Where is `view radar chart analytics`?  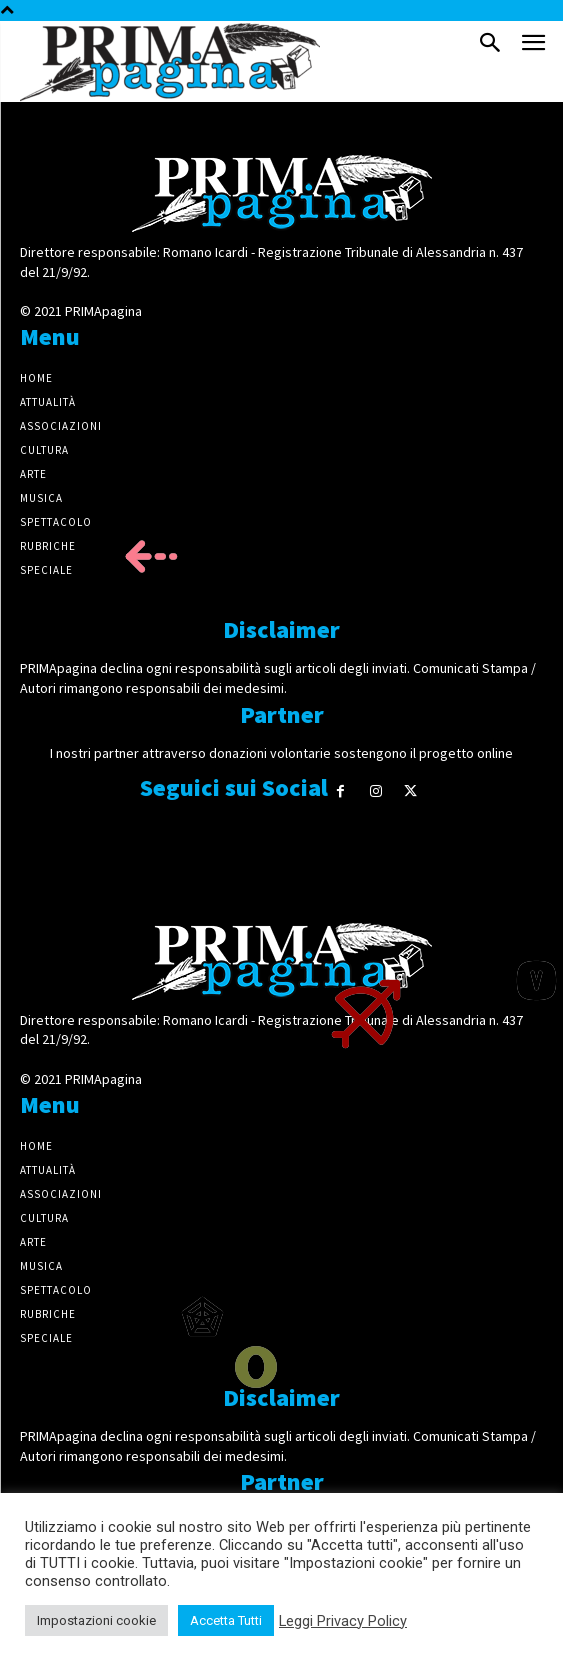
view radar chart analytics is located at coordinates (202, 1316).